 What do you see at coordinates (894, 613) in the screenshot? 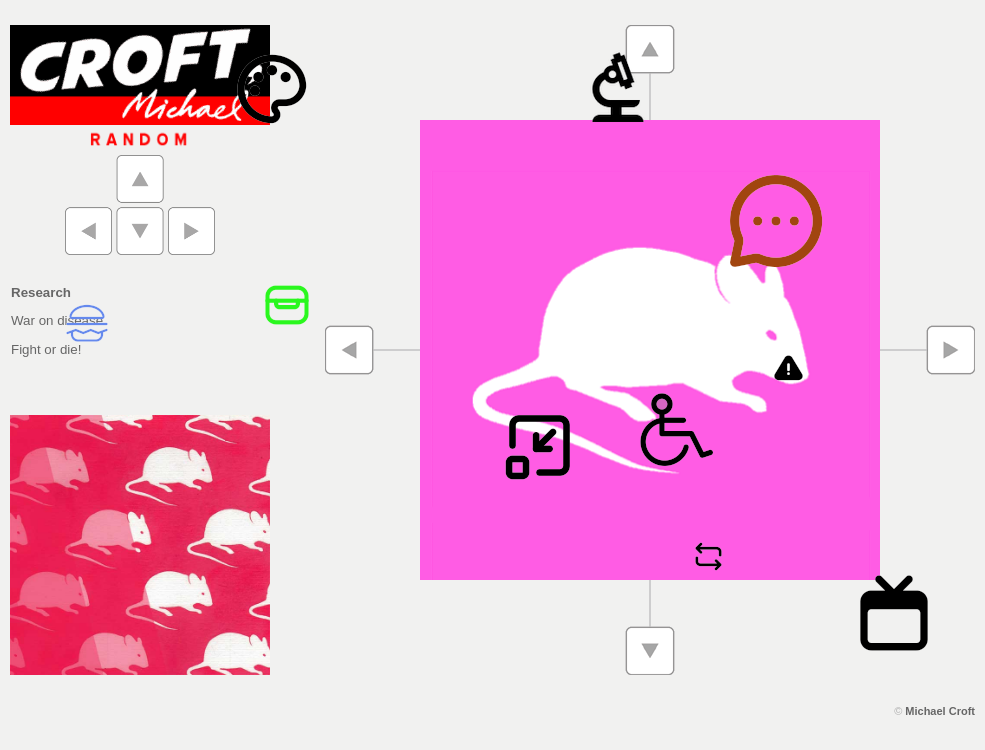
I see `access tv or video streaming` at bounding box center [894, 613].